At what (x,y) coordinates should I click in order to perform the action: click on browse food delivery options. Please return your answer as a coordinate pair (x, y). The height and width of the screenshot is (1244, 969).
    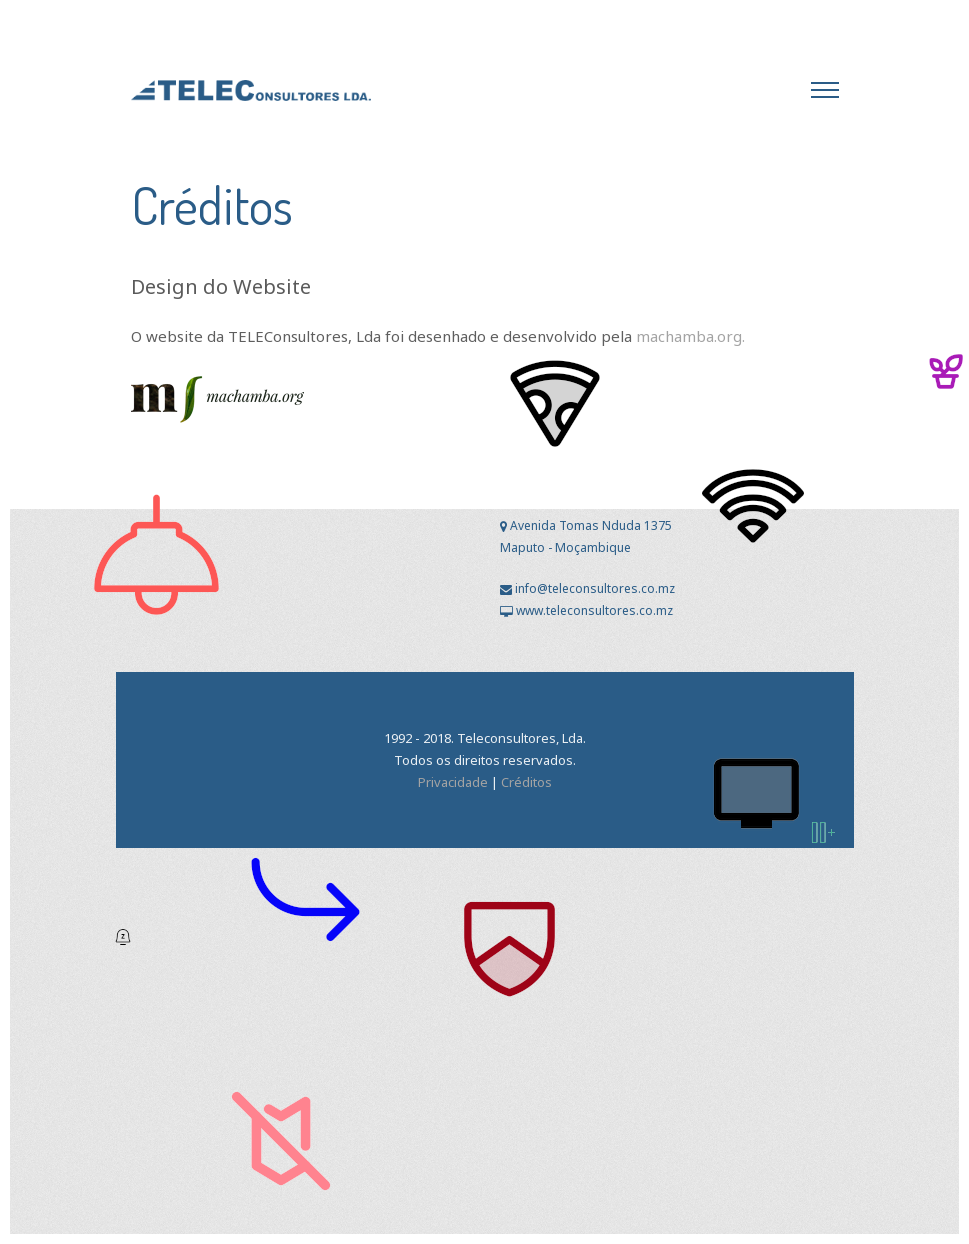
    Looking at the image, I should click on (555, 402).